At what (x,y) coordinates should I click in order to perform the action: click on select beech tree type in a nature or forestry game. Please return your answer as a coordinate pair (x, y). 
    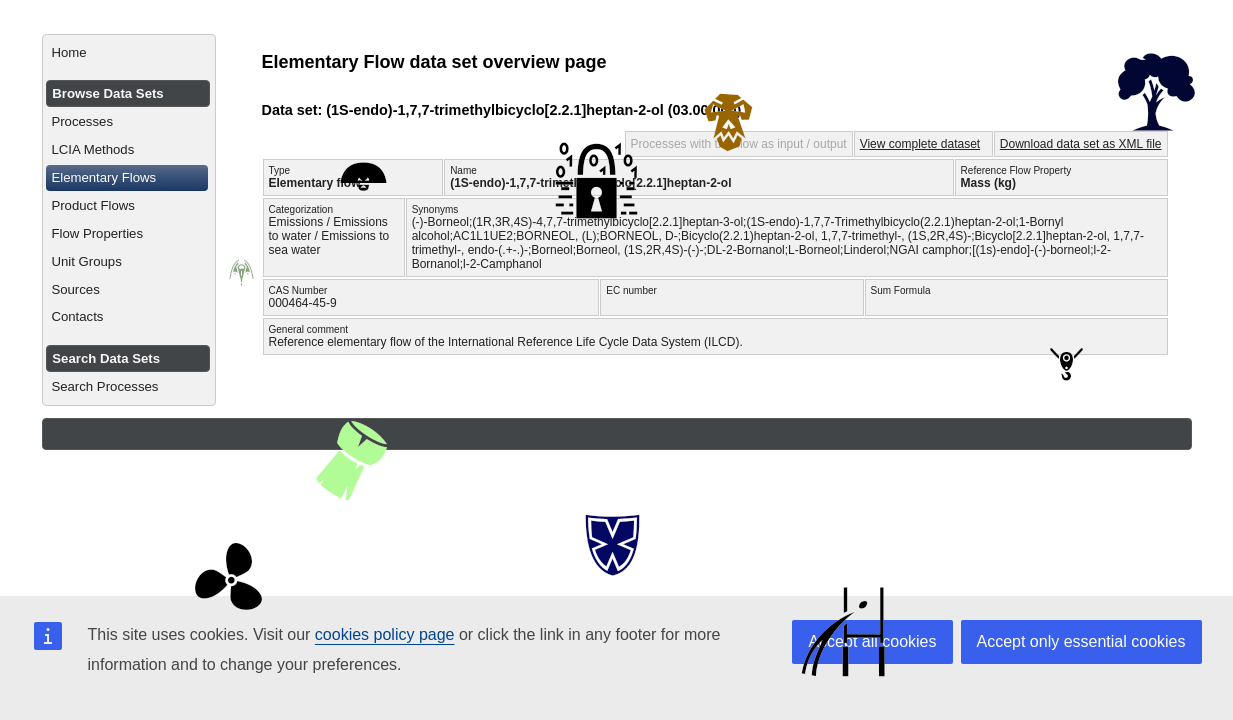
    Looking at the image, I should click on (1156, 91).